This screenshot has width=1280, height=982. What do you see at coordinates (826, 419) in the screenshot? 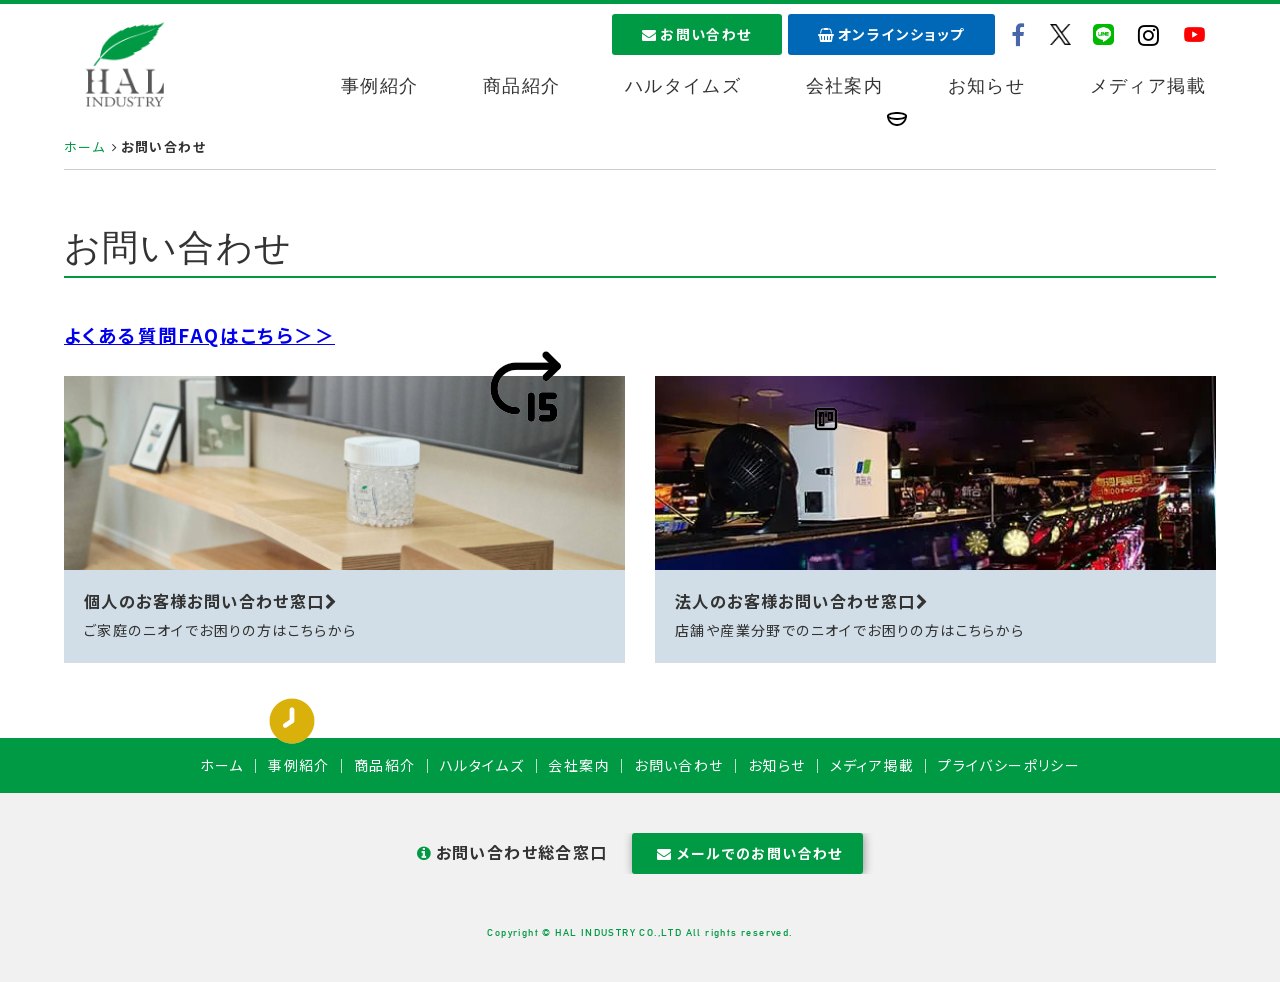
I see `open Trello app` at bounding box center [826, 419].